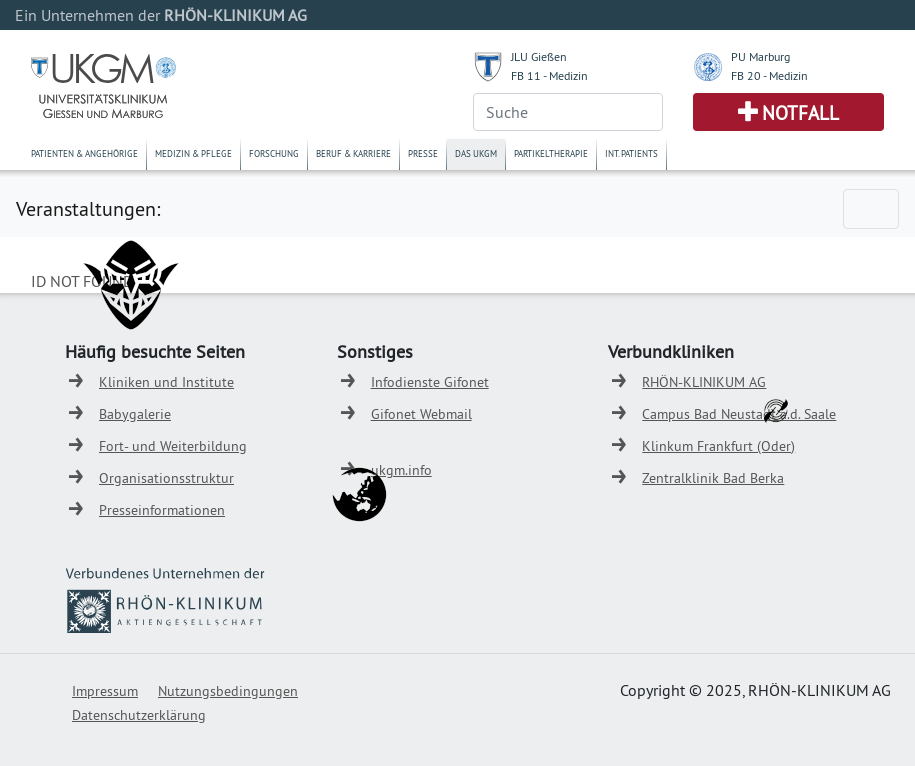 The width and height of the screenshot is (915, 766). I want to click on activate spinning blade attack or ability, so click(776, 411).